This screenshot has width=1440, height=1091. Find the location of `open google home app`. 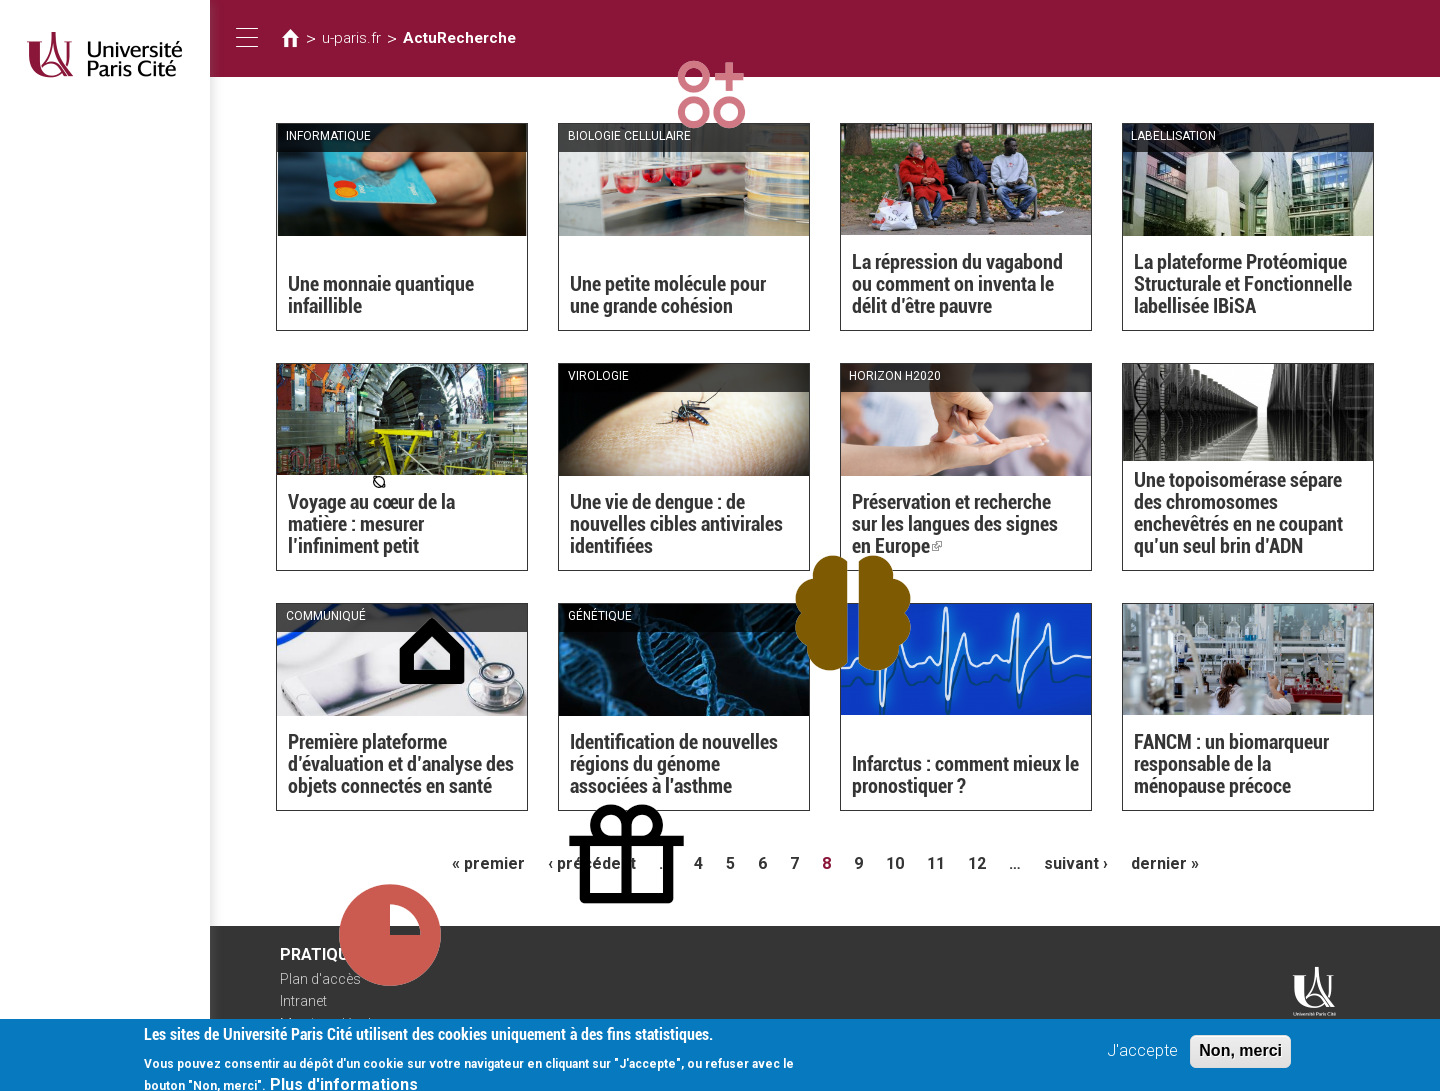

open google home app is located at coordinates (432, 651).